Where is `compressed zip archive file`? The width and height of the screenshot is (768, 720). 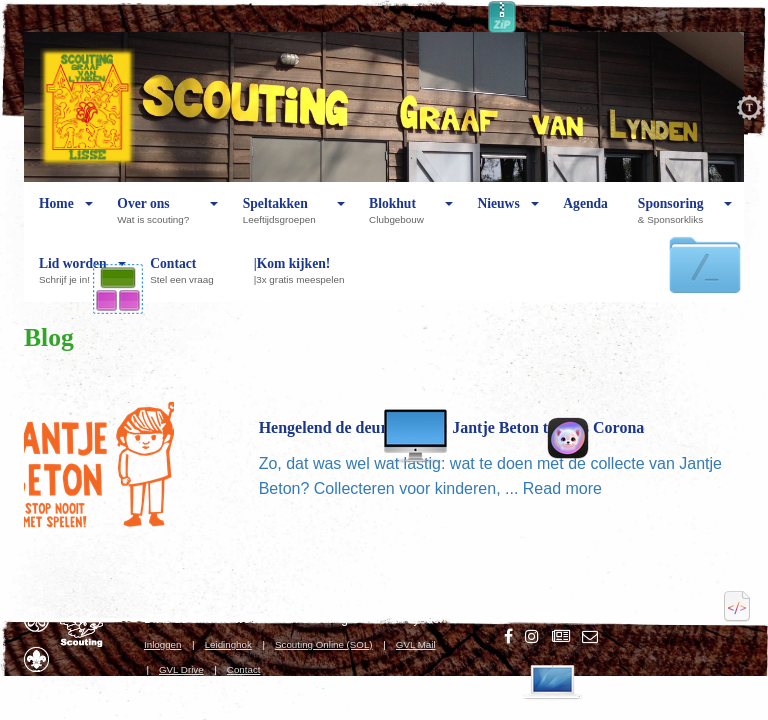
compressed zip archive file is located at coordinates (502, 17).